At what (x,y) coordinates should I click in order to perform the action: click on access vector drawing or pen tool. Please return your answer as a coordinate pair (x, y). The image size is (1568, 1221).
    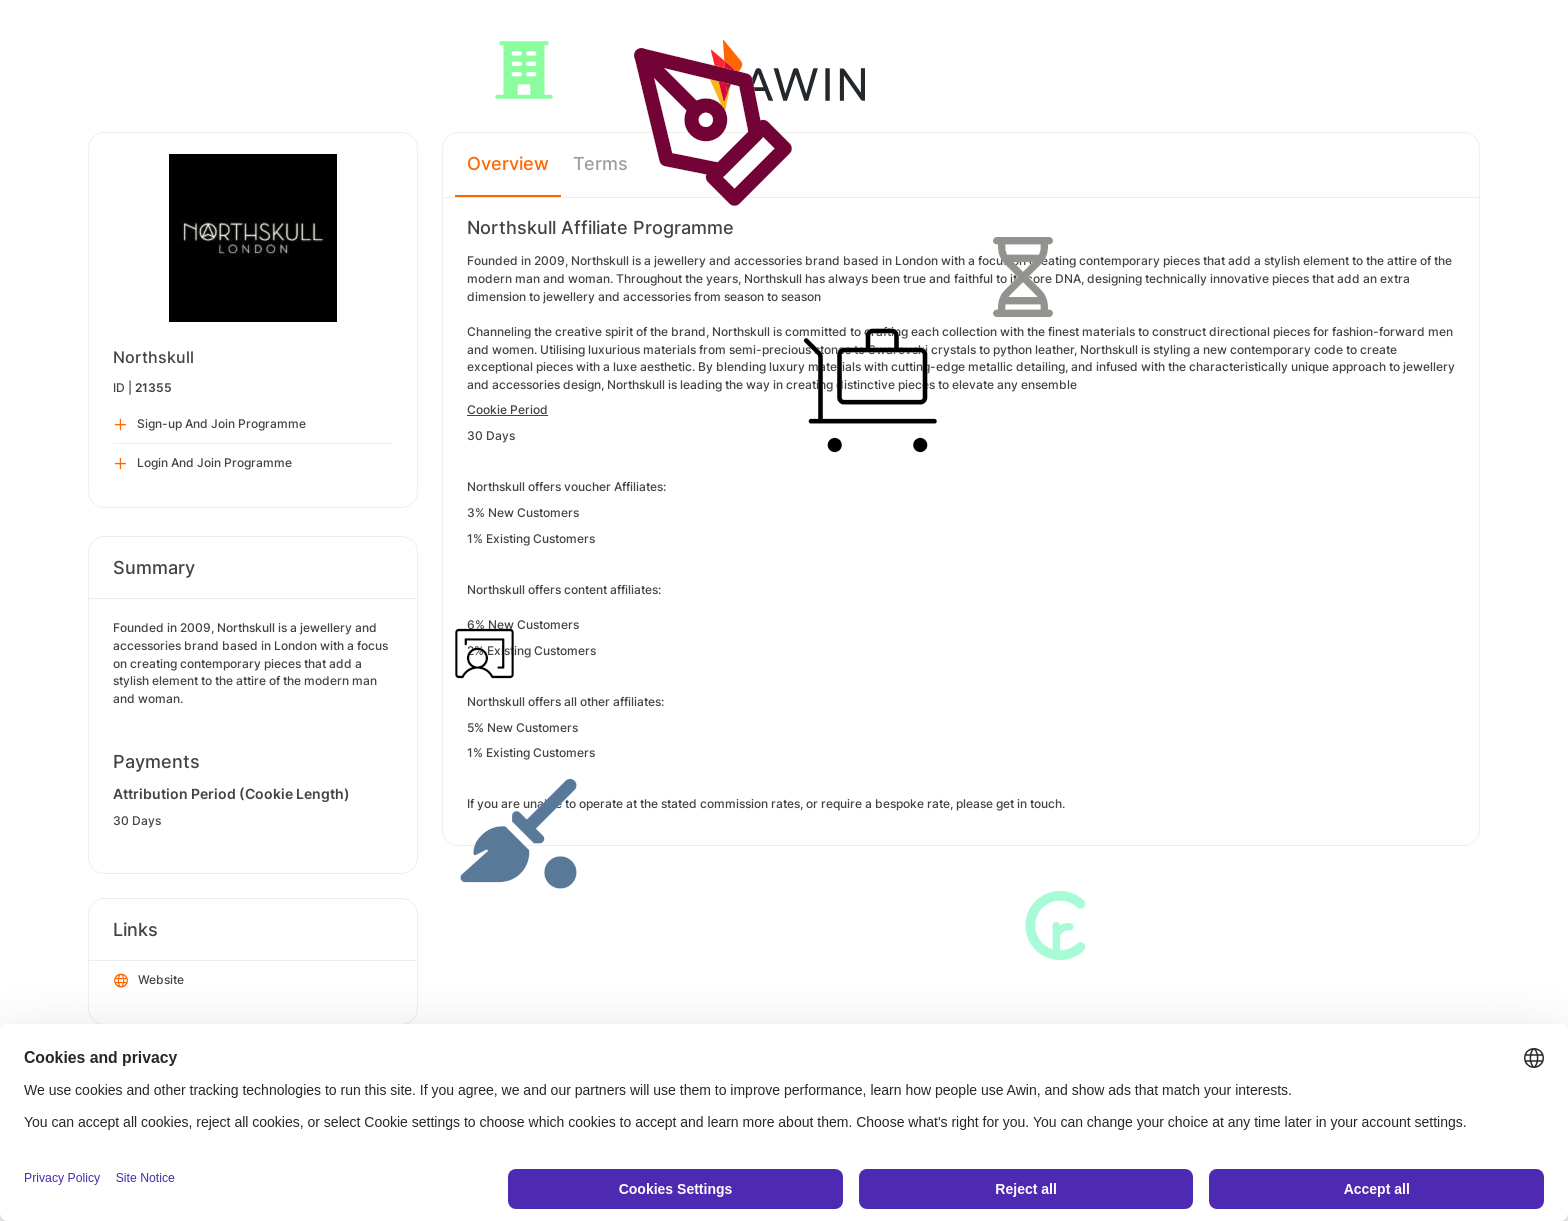
    Looking at the image, I should click on (713, 127).